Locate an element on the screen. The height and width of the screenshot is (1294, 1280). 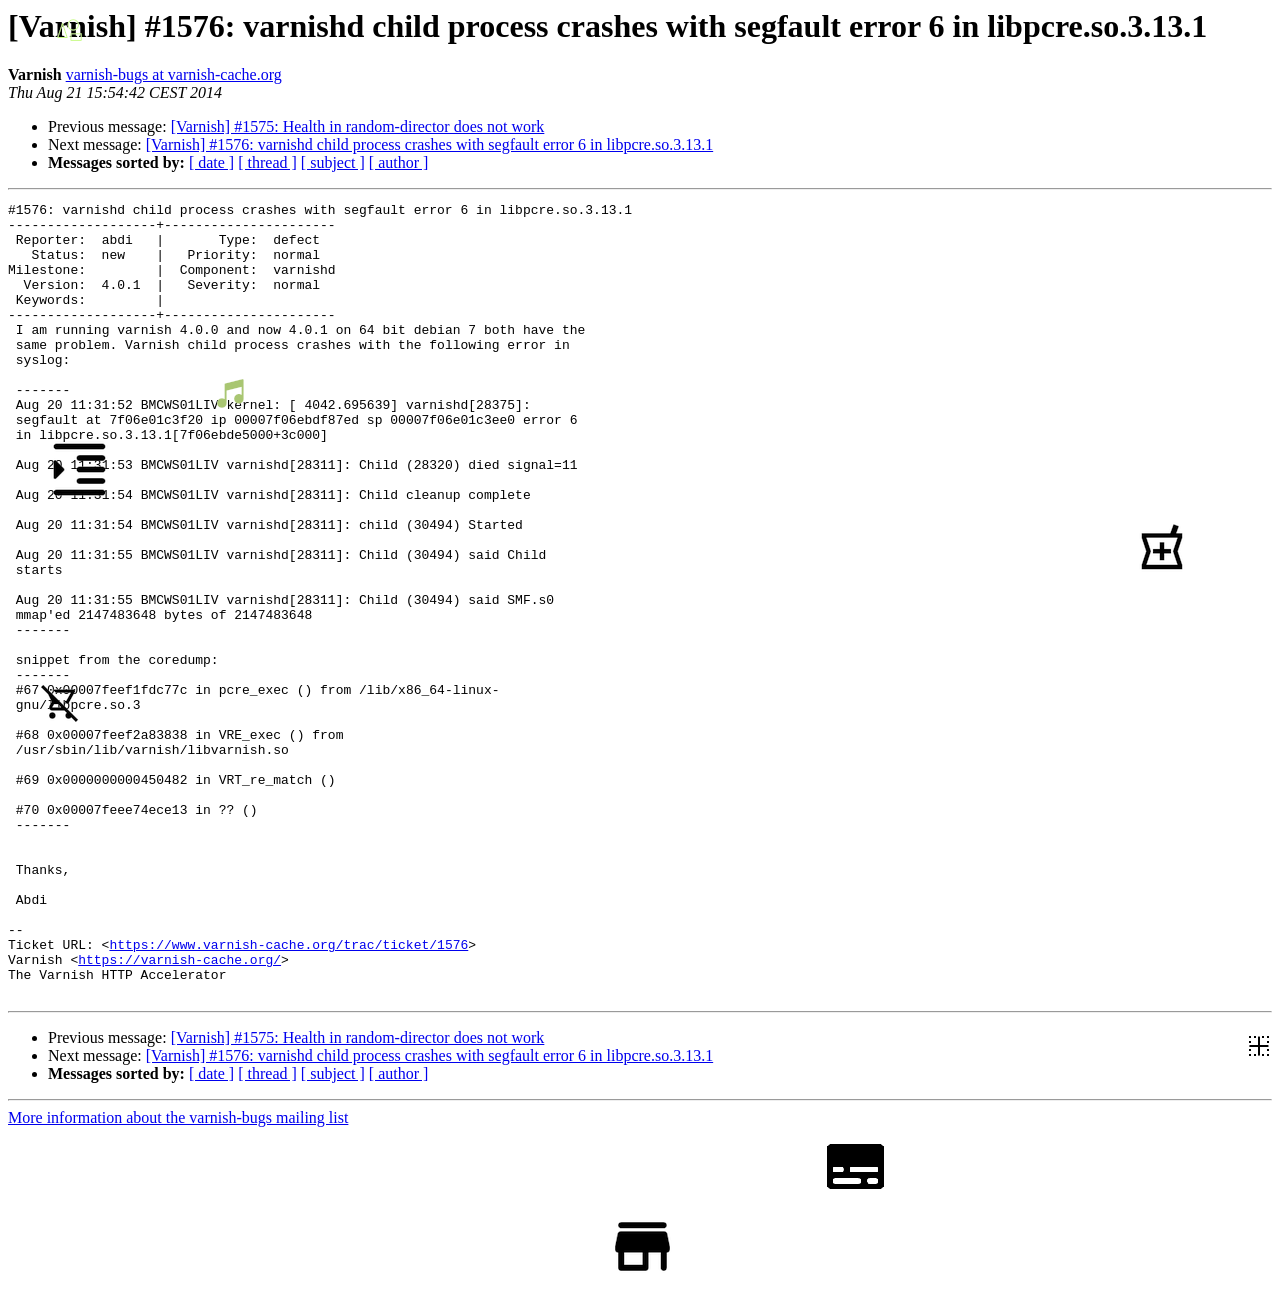
access music or audio library is located at coordinates (232, 394).